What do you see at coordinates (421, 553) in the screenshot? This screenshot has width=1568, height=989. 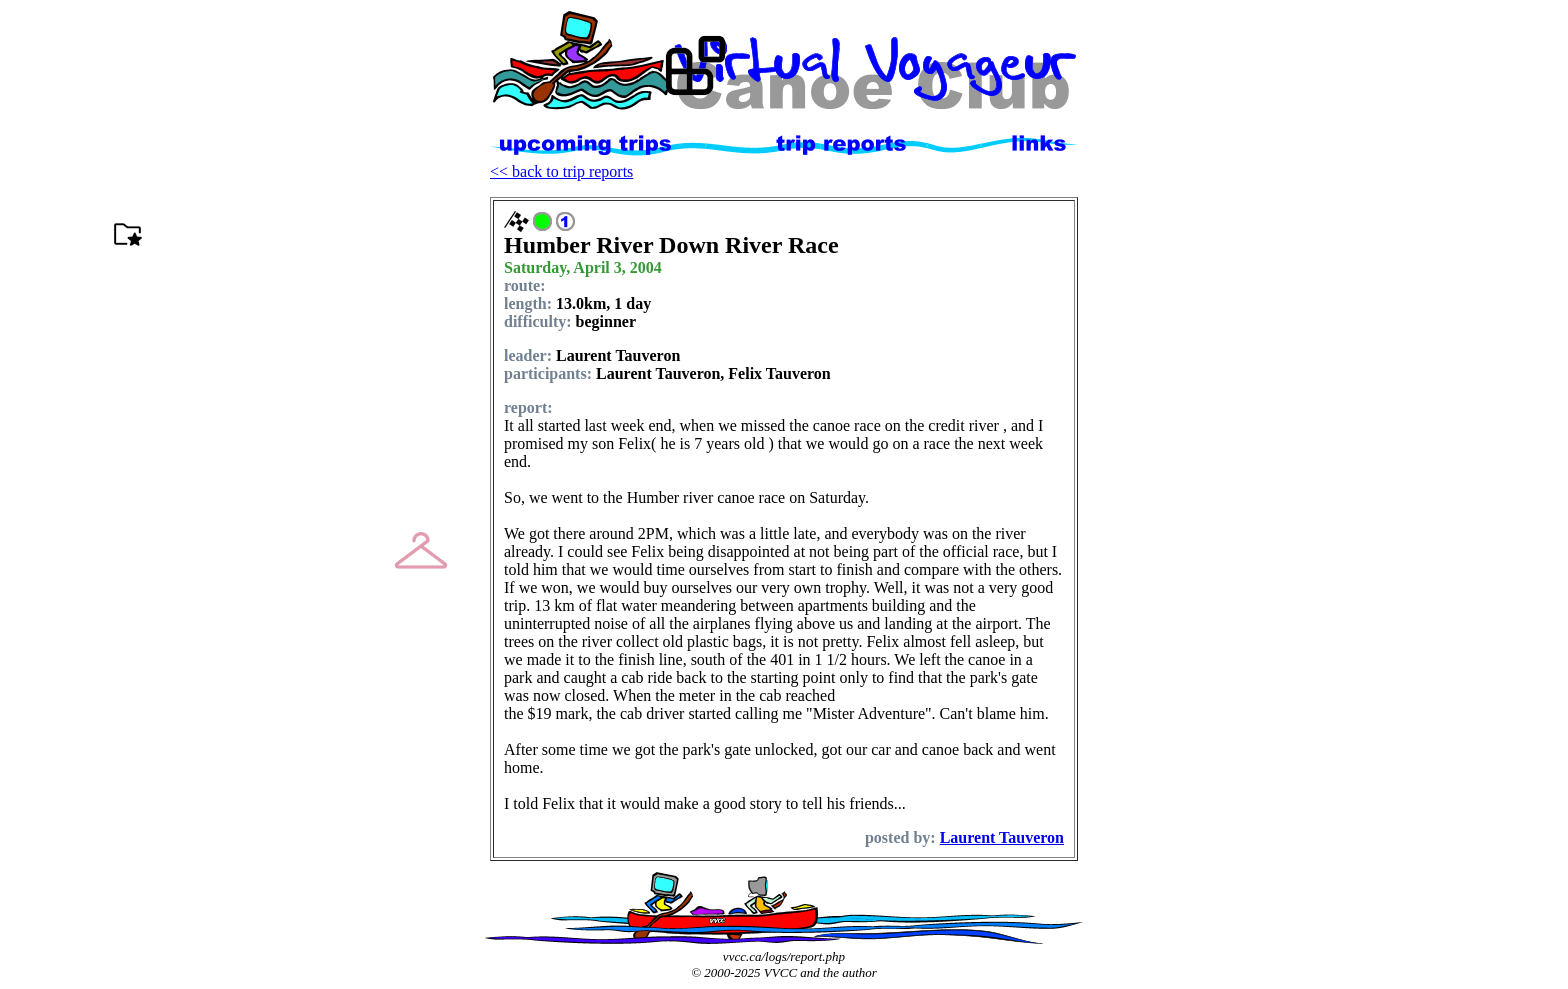 I see `access wardrobe or clothing options` at bounding box center [421, 553].